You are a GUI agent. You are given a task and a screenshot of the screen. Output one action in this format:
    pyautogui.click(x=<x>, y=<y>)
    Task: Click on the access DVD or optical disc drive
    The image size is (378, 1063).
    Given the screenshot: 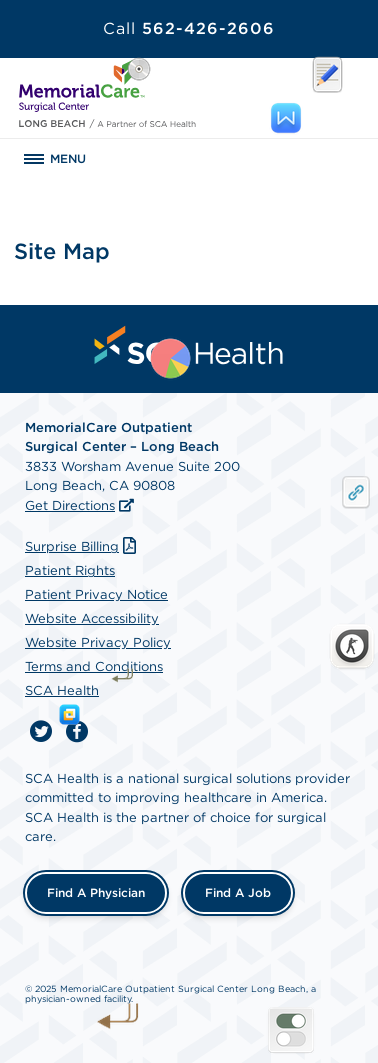 What is the action you would take?
    pyautogui.click(x=139, y=69)
    